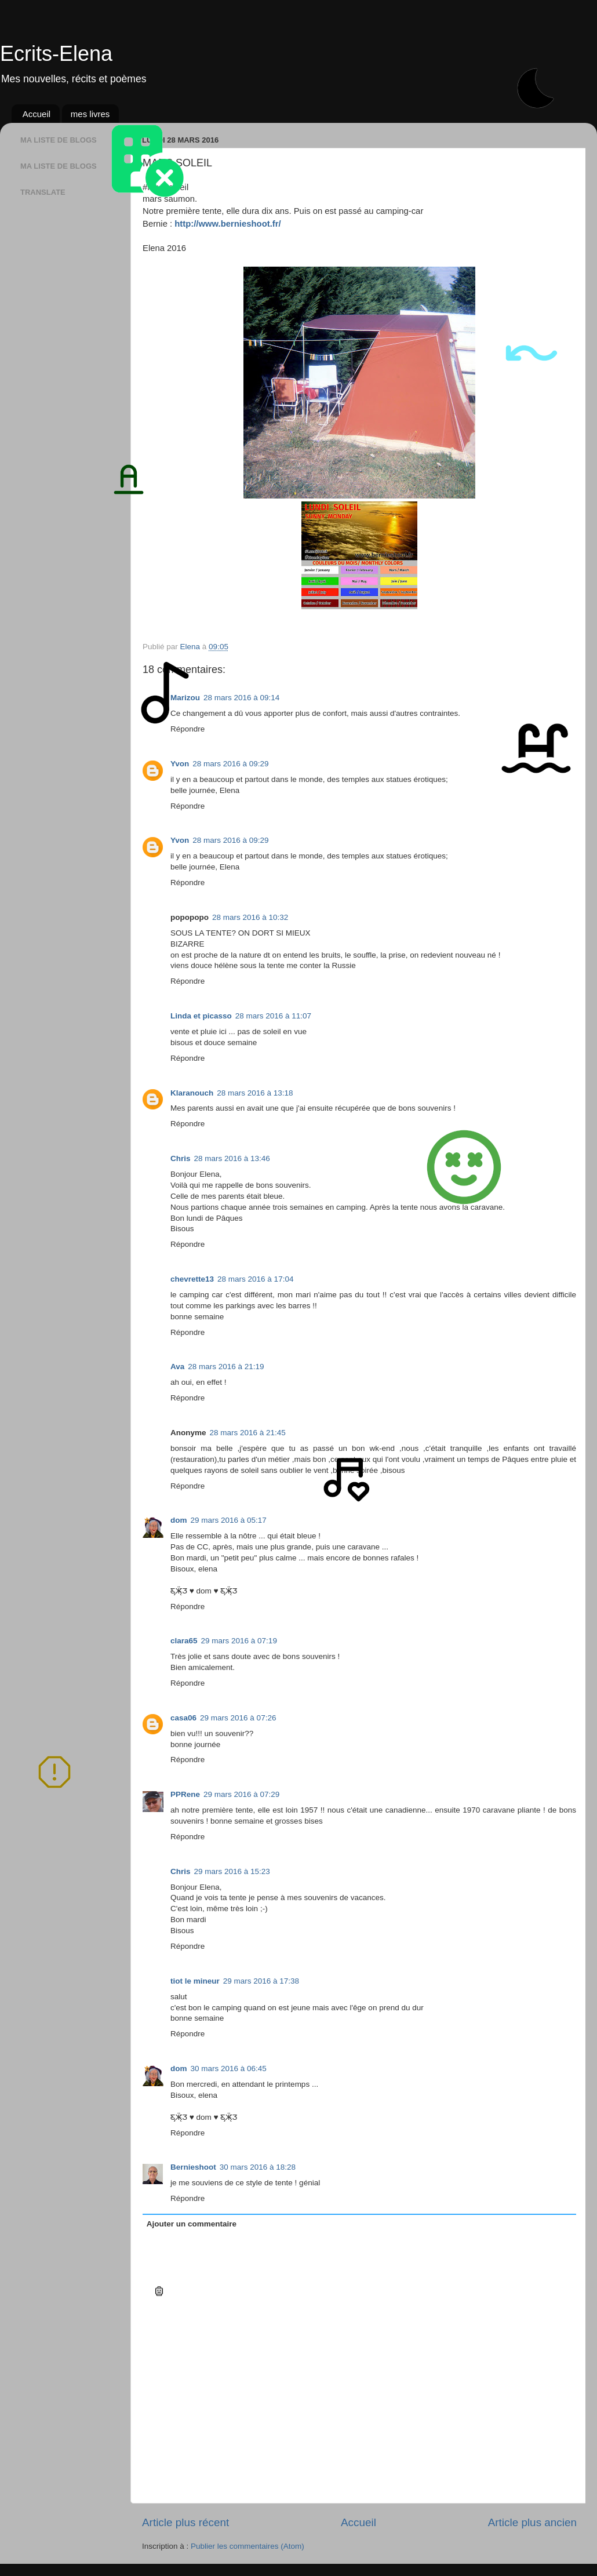 This screenshot has width=597, height=2576. I want to click on add song to favorites, so click(345, 1478).